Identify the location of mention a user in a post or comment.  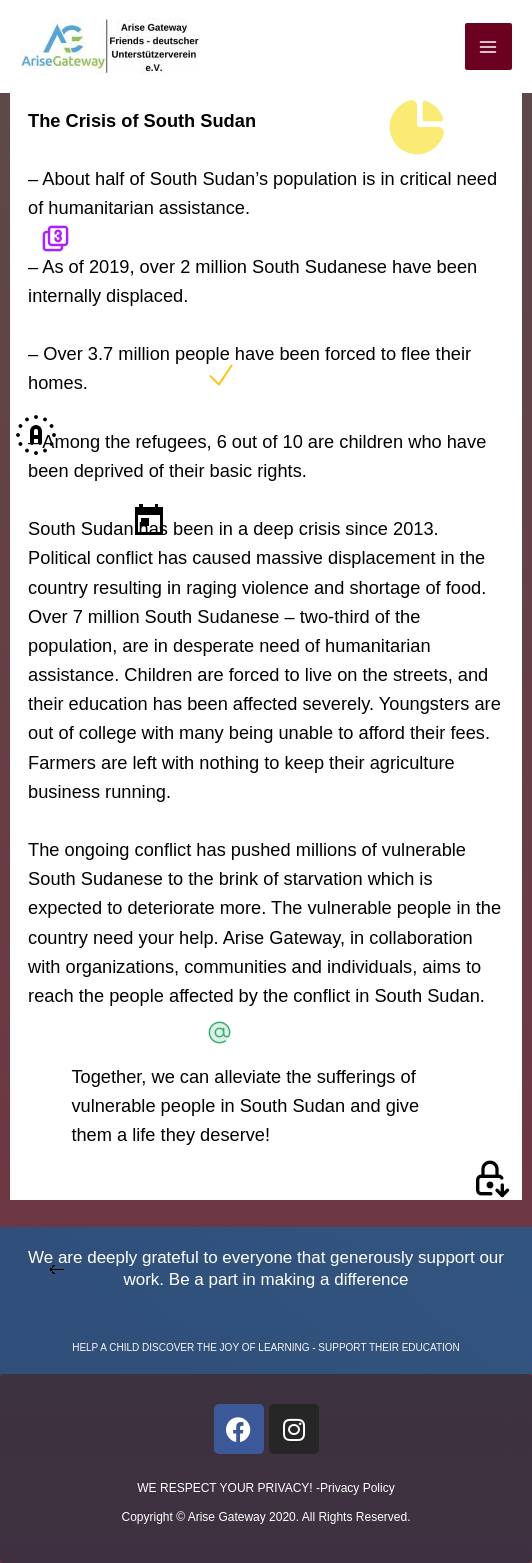
(219, 1032).